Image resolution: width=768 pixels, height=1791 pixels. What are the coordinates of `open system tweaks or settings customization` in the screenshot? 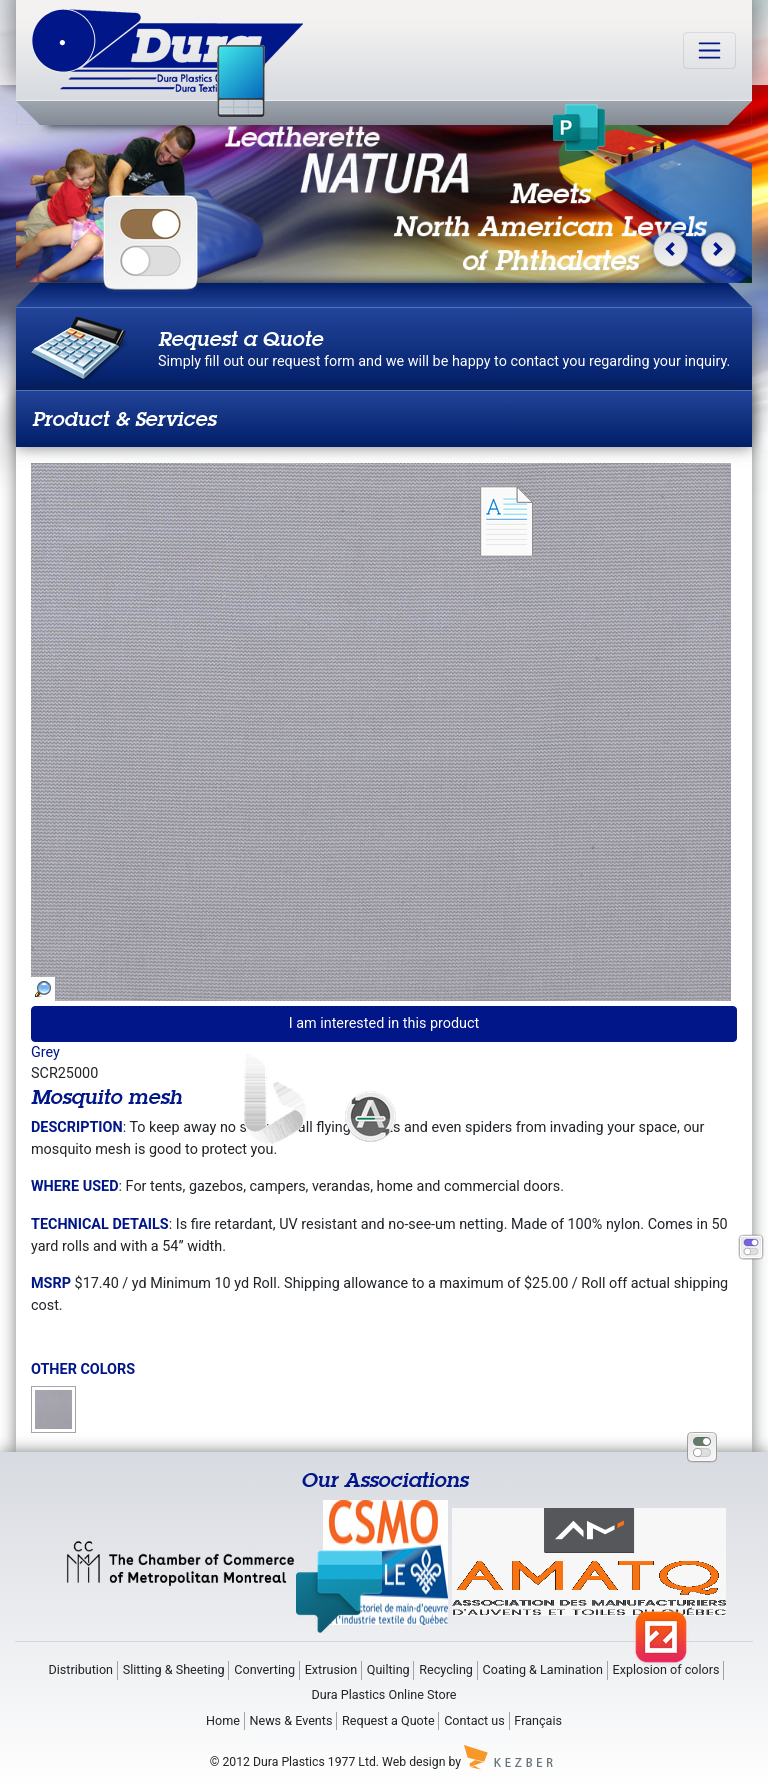 It's located at (150, 242).